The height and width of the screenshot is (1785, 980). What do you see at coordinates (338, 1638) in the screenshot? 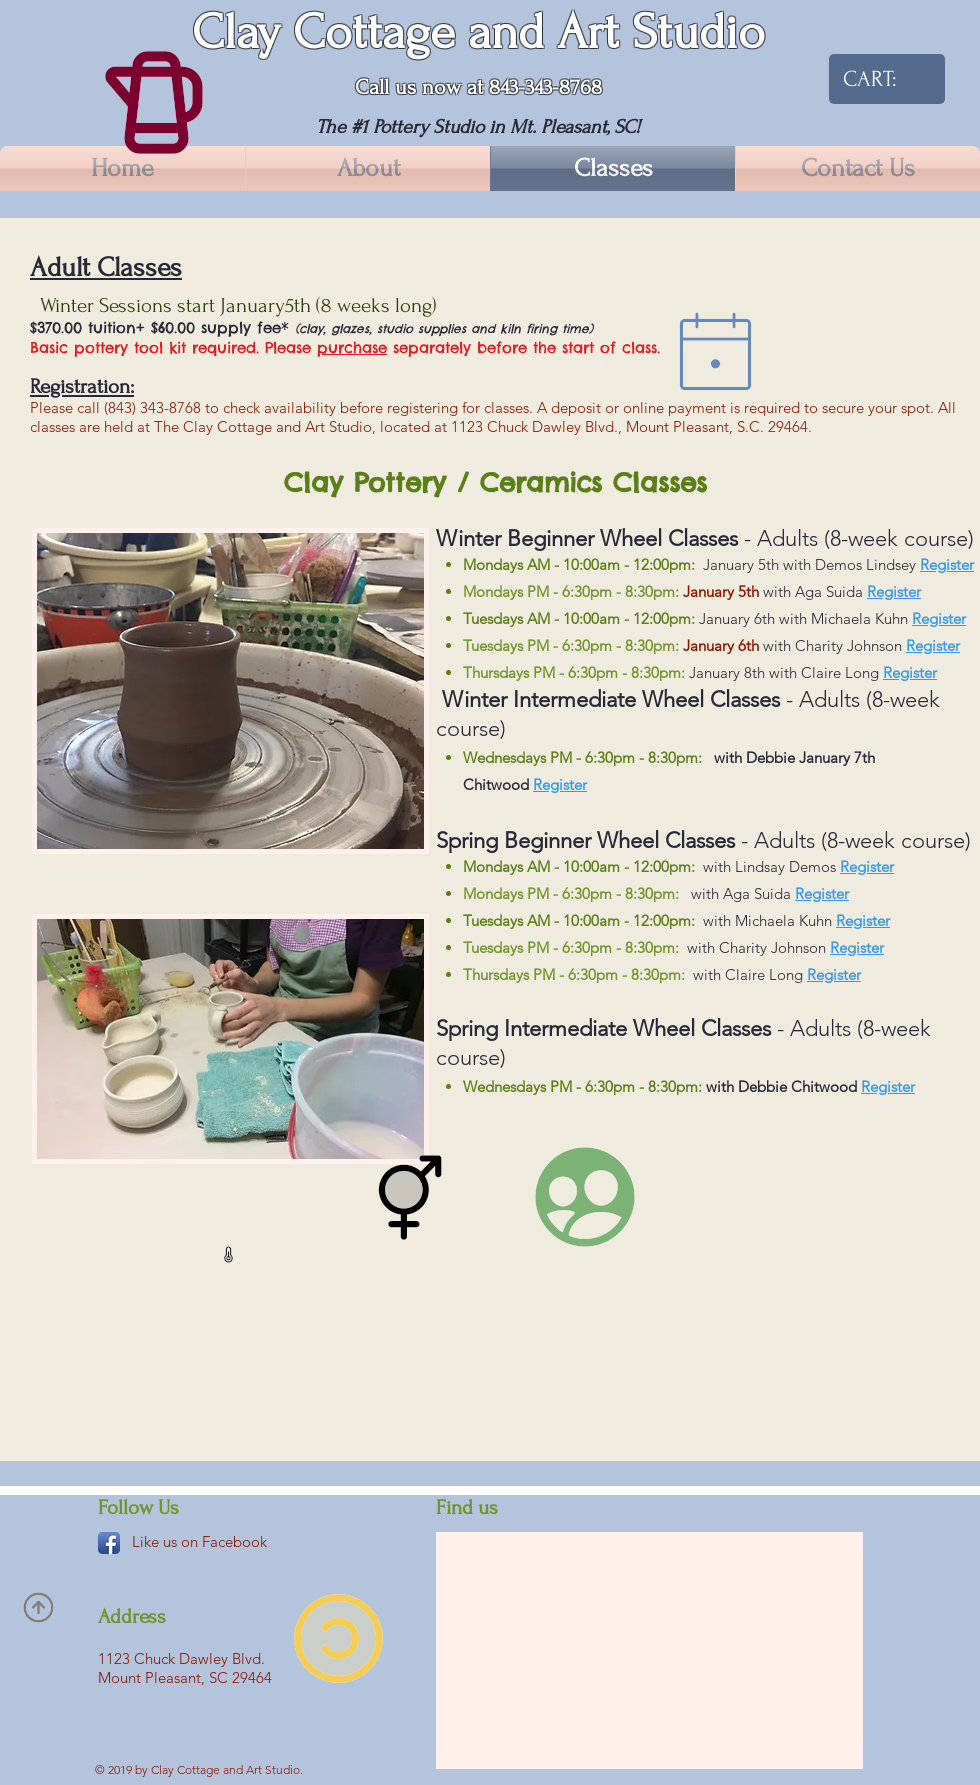
I see `indicates copyleft licensing status` at bounding box center [338, 1638].